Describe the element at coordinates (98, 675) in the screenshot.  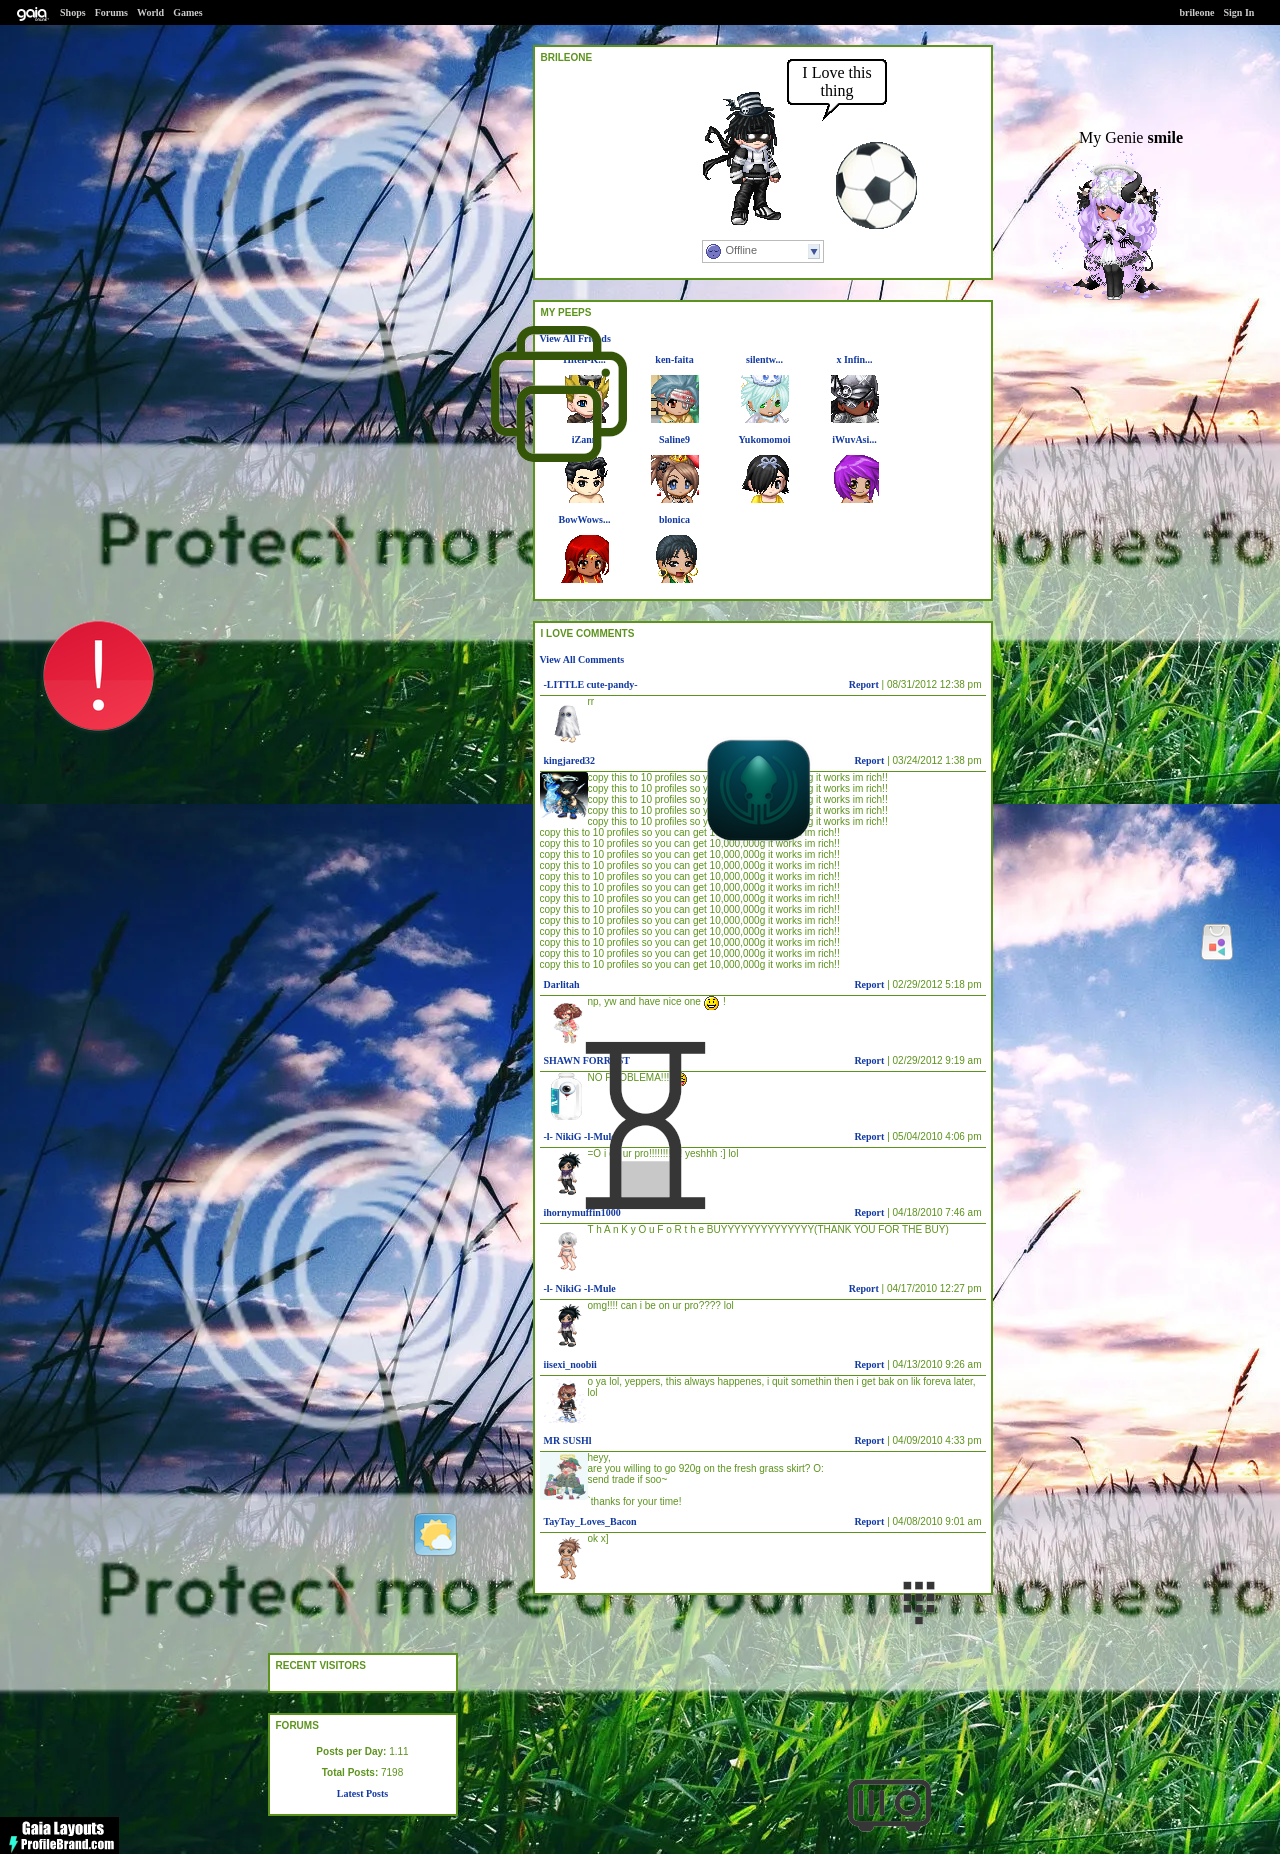
I see `indicates an application error or crash` at that location.